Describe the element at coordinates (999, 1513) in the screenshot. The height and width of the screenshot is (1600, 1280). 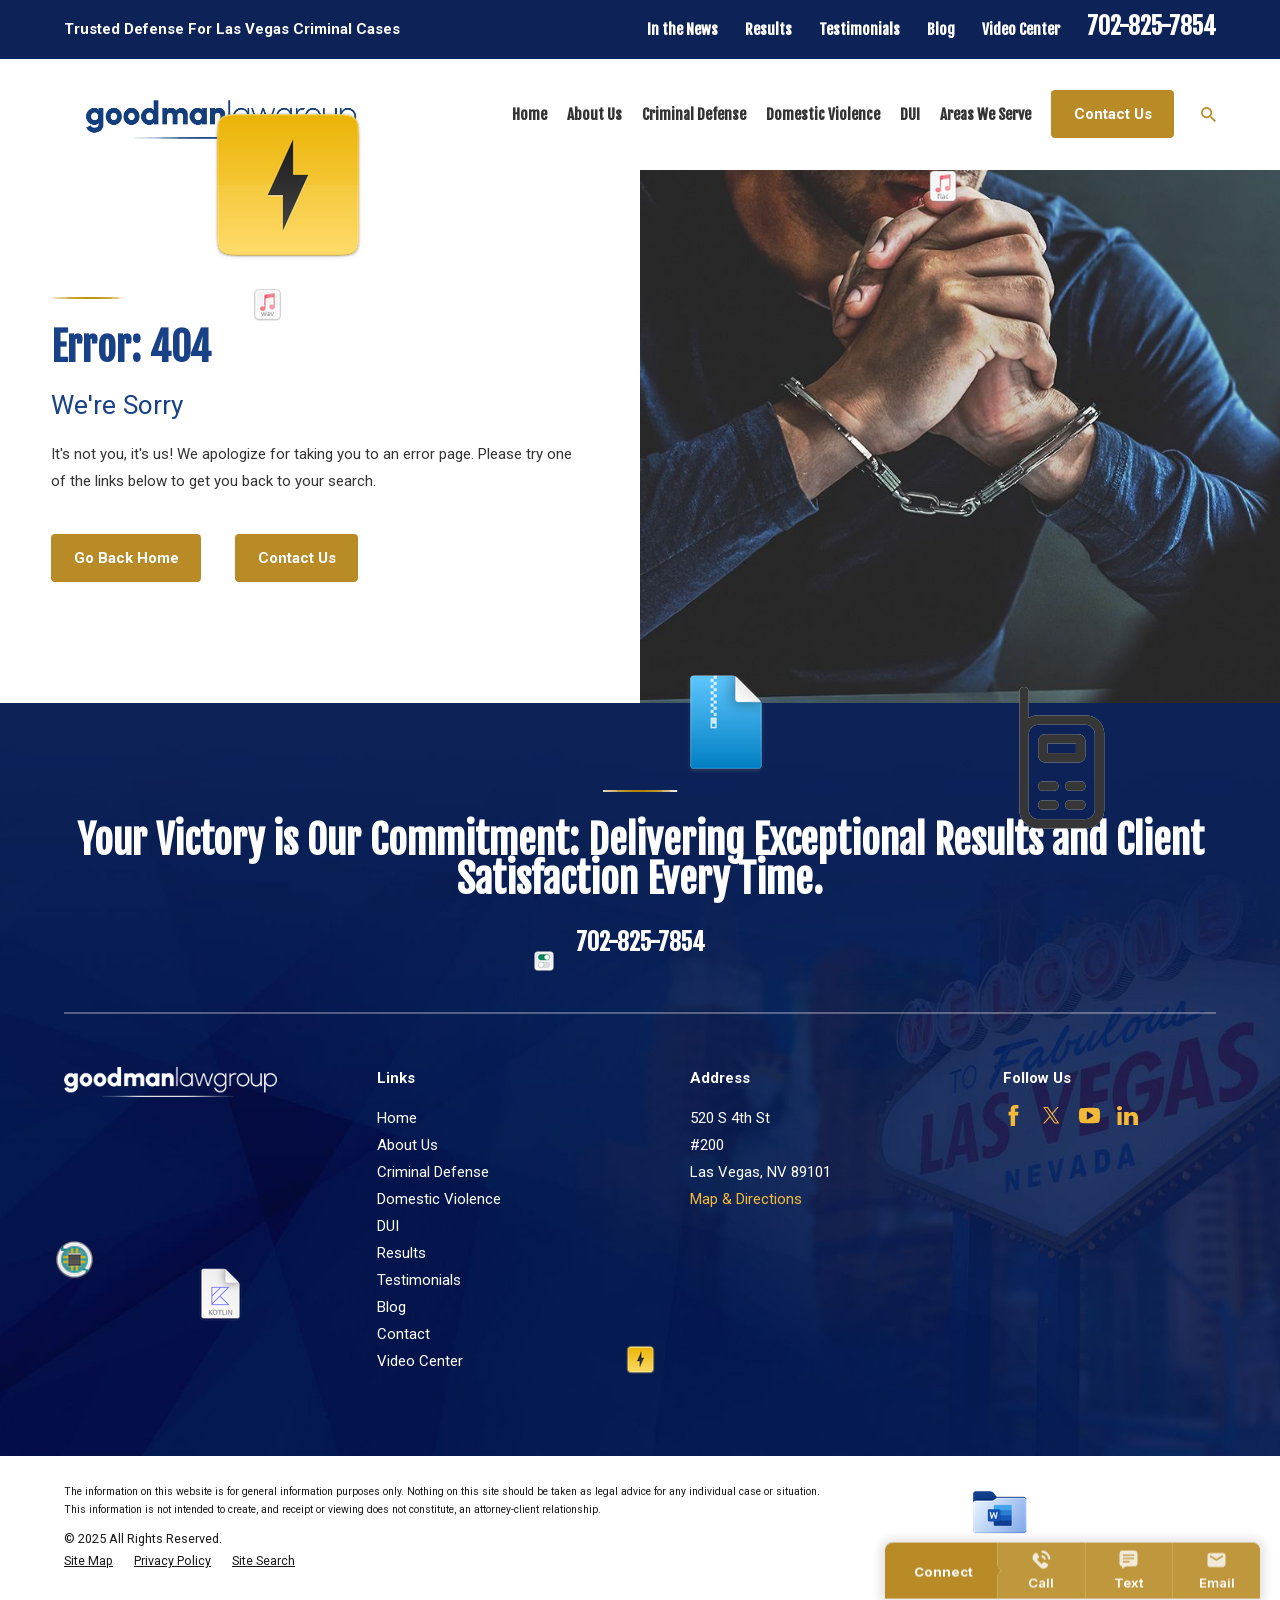
I see `open folder containing Microsoft Word documents` at that location.